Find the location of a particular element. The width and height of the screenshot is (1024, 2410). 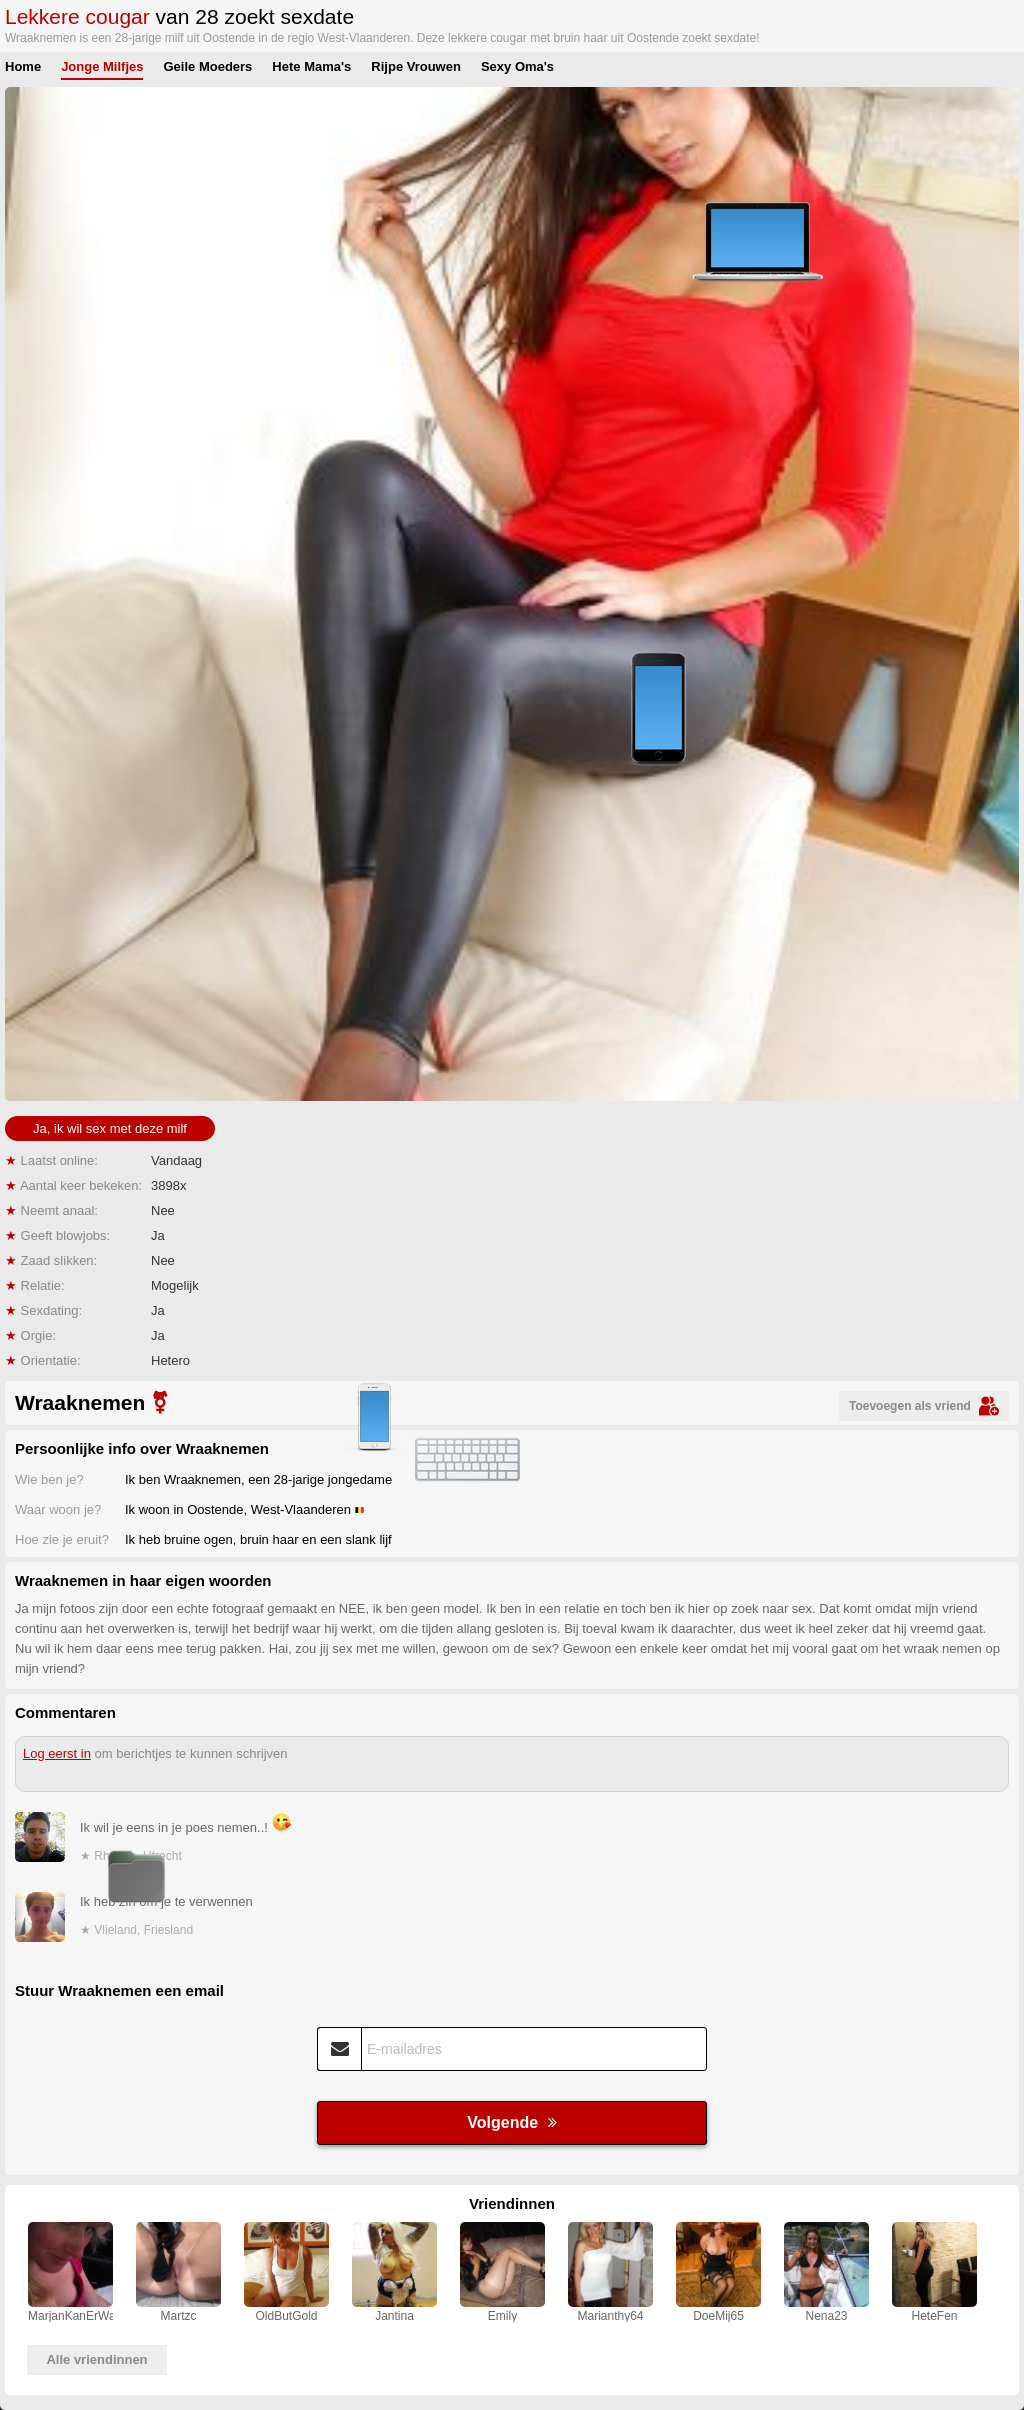

macbook pro device identifier in system settings is located at coordinates (757, 237).